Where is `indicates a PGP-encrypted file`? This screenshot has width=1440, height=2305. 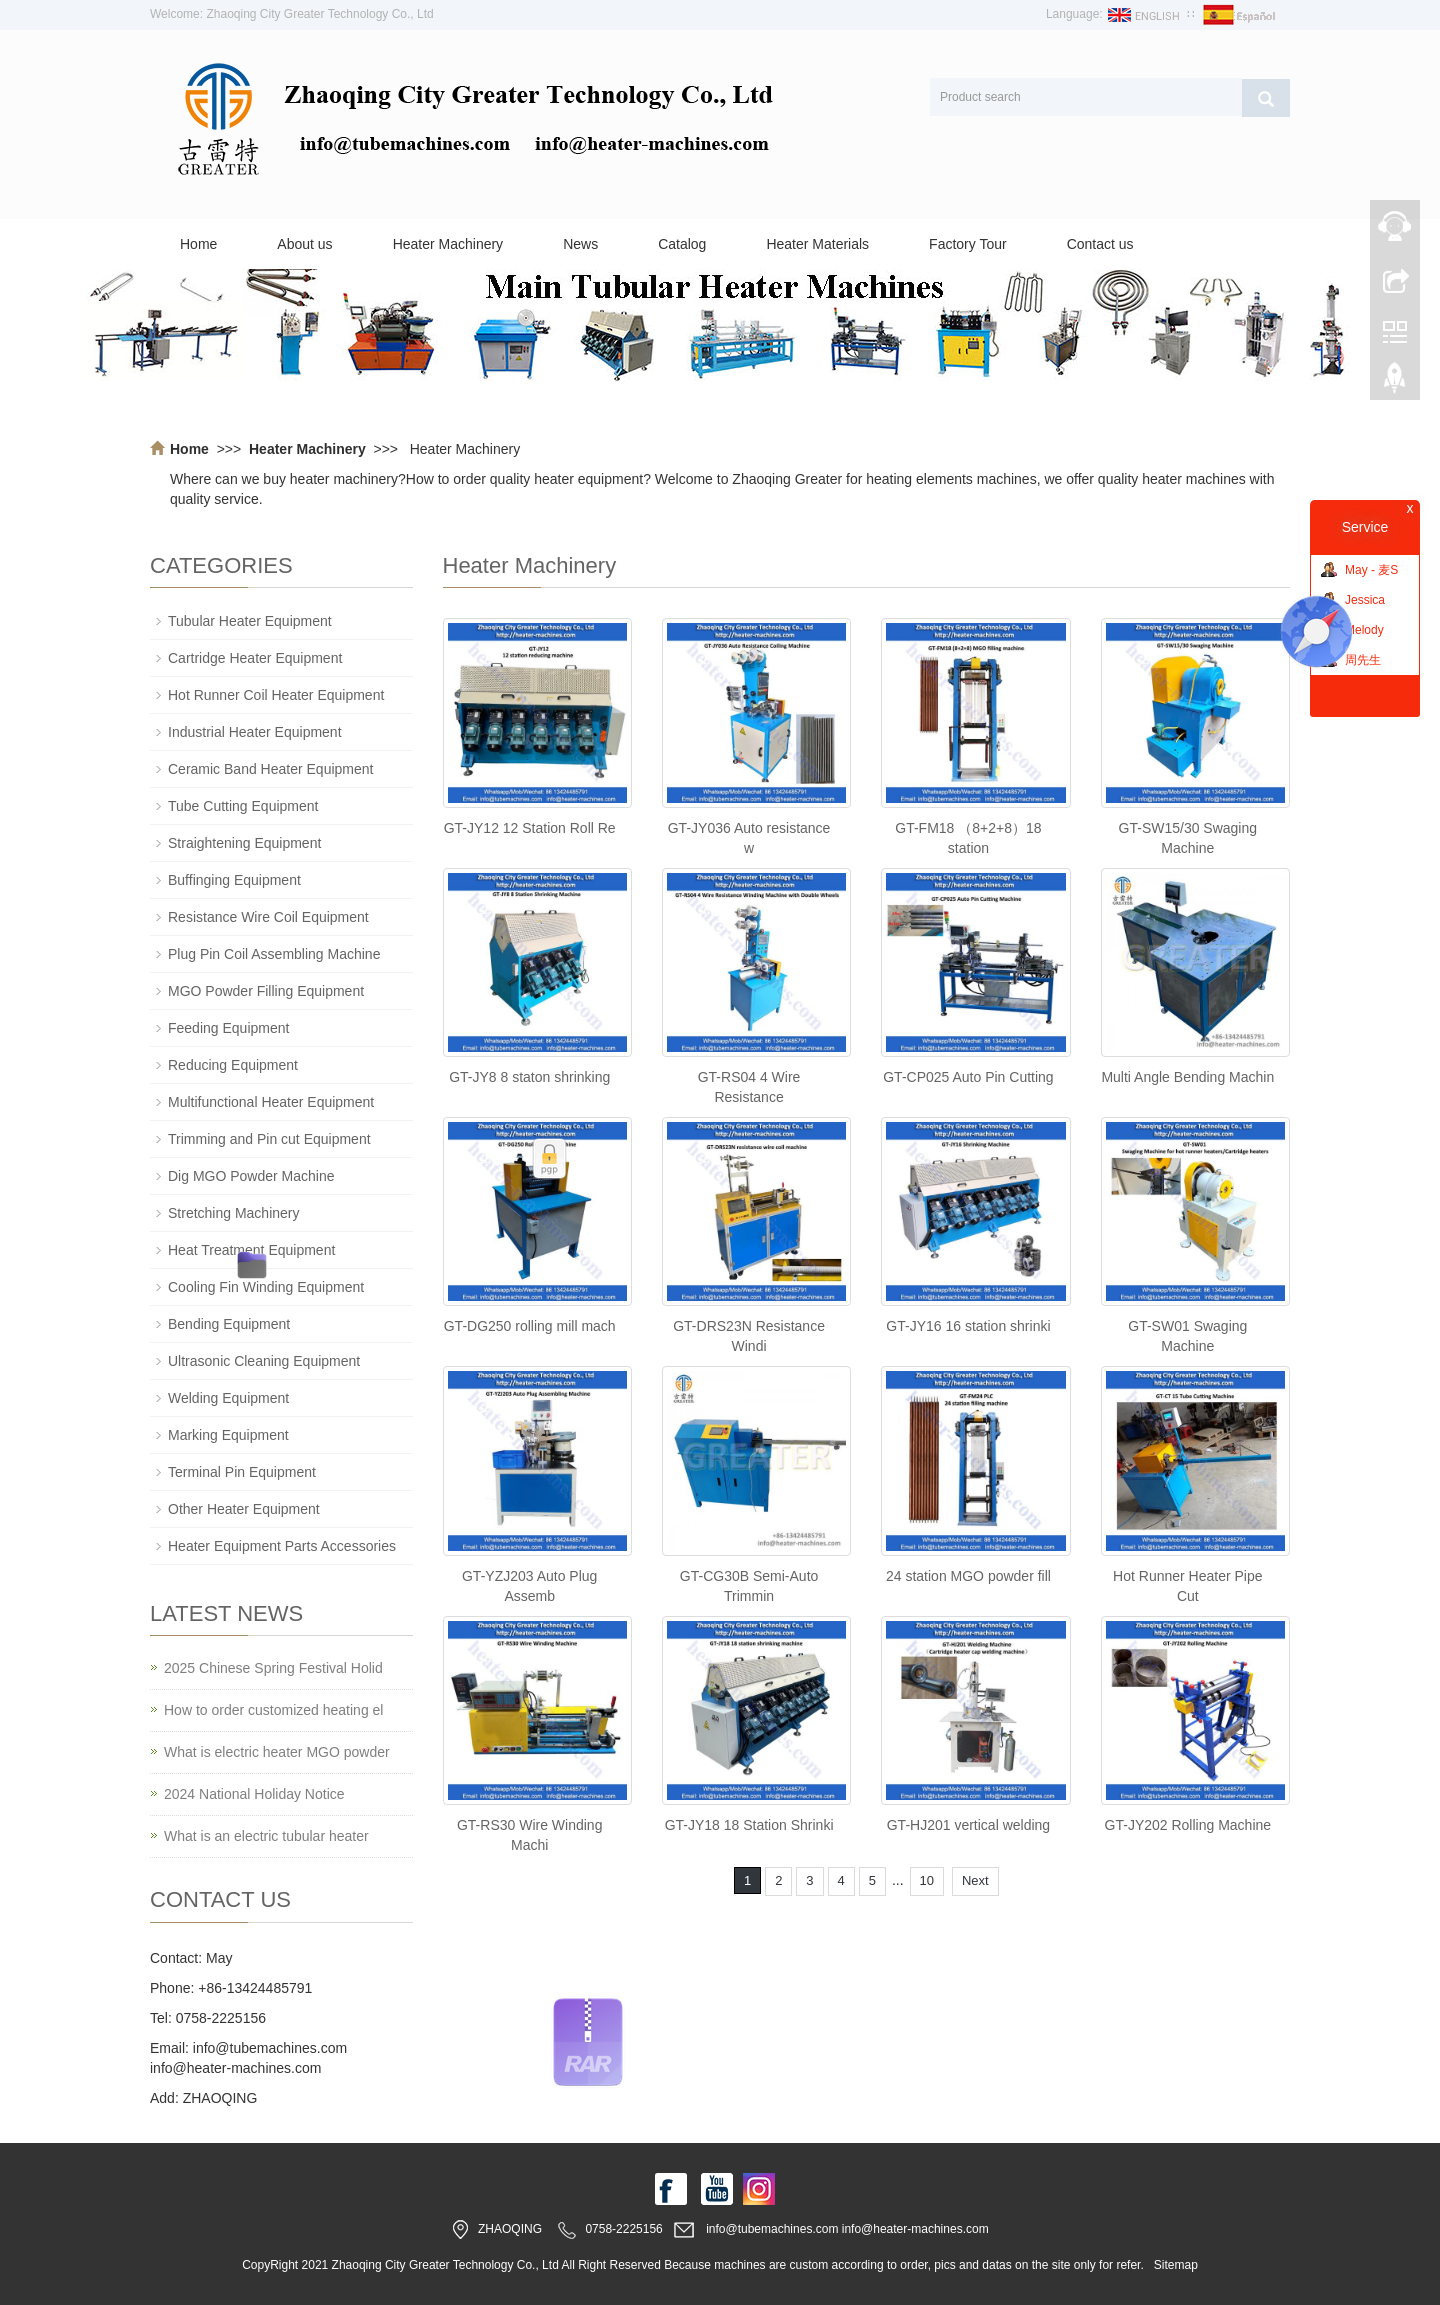
indicates a PGP-encrypted file is located at coordinates (549, 1158).